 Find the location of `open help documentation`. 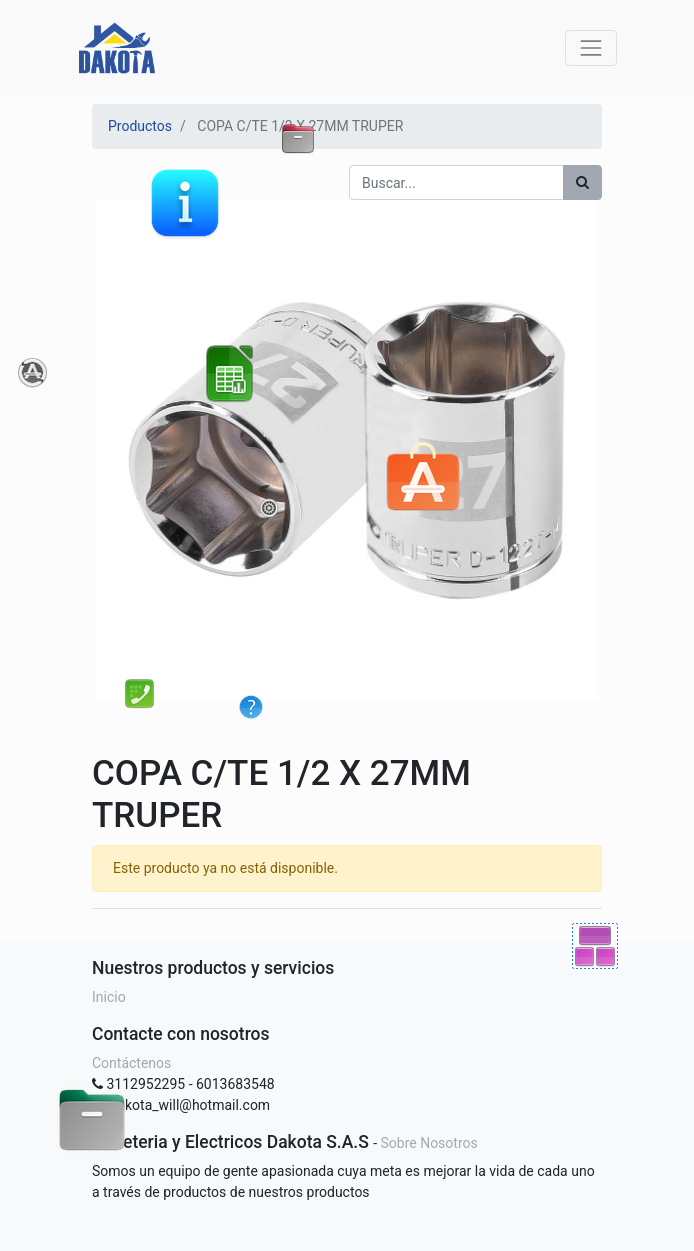

open help documentation is located at coordinates (251, 707).